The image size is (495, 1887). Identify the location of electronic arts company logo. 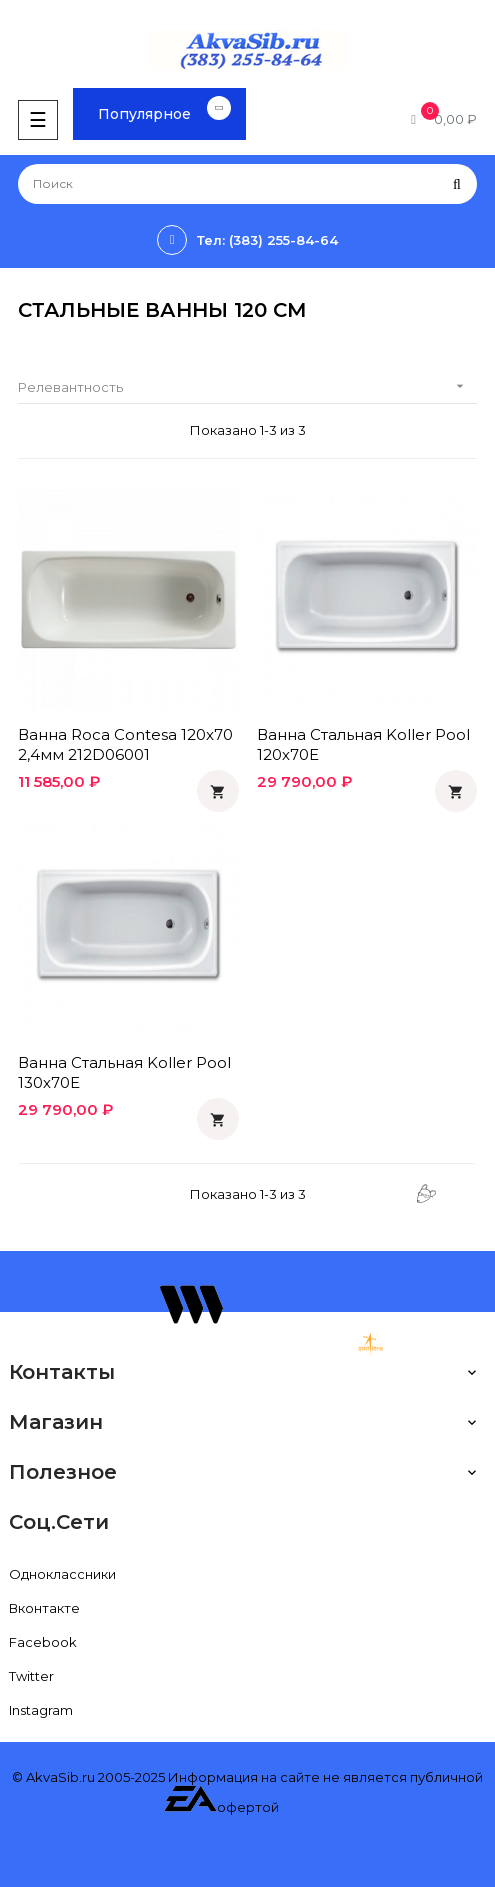
(190, 1798).